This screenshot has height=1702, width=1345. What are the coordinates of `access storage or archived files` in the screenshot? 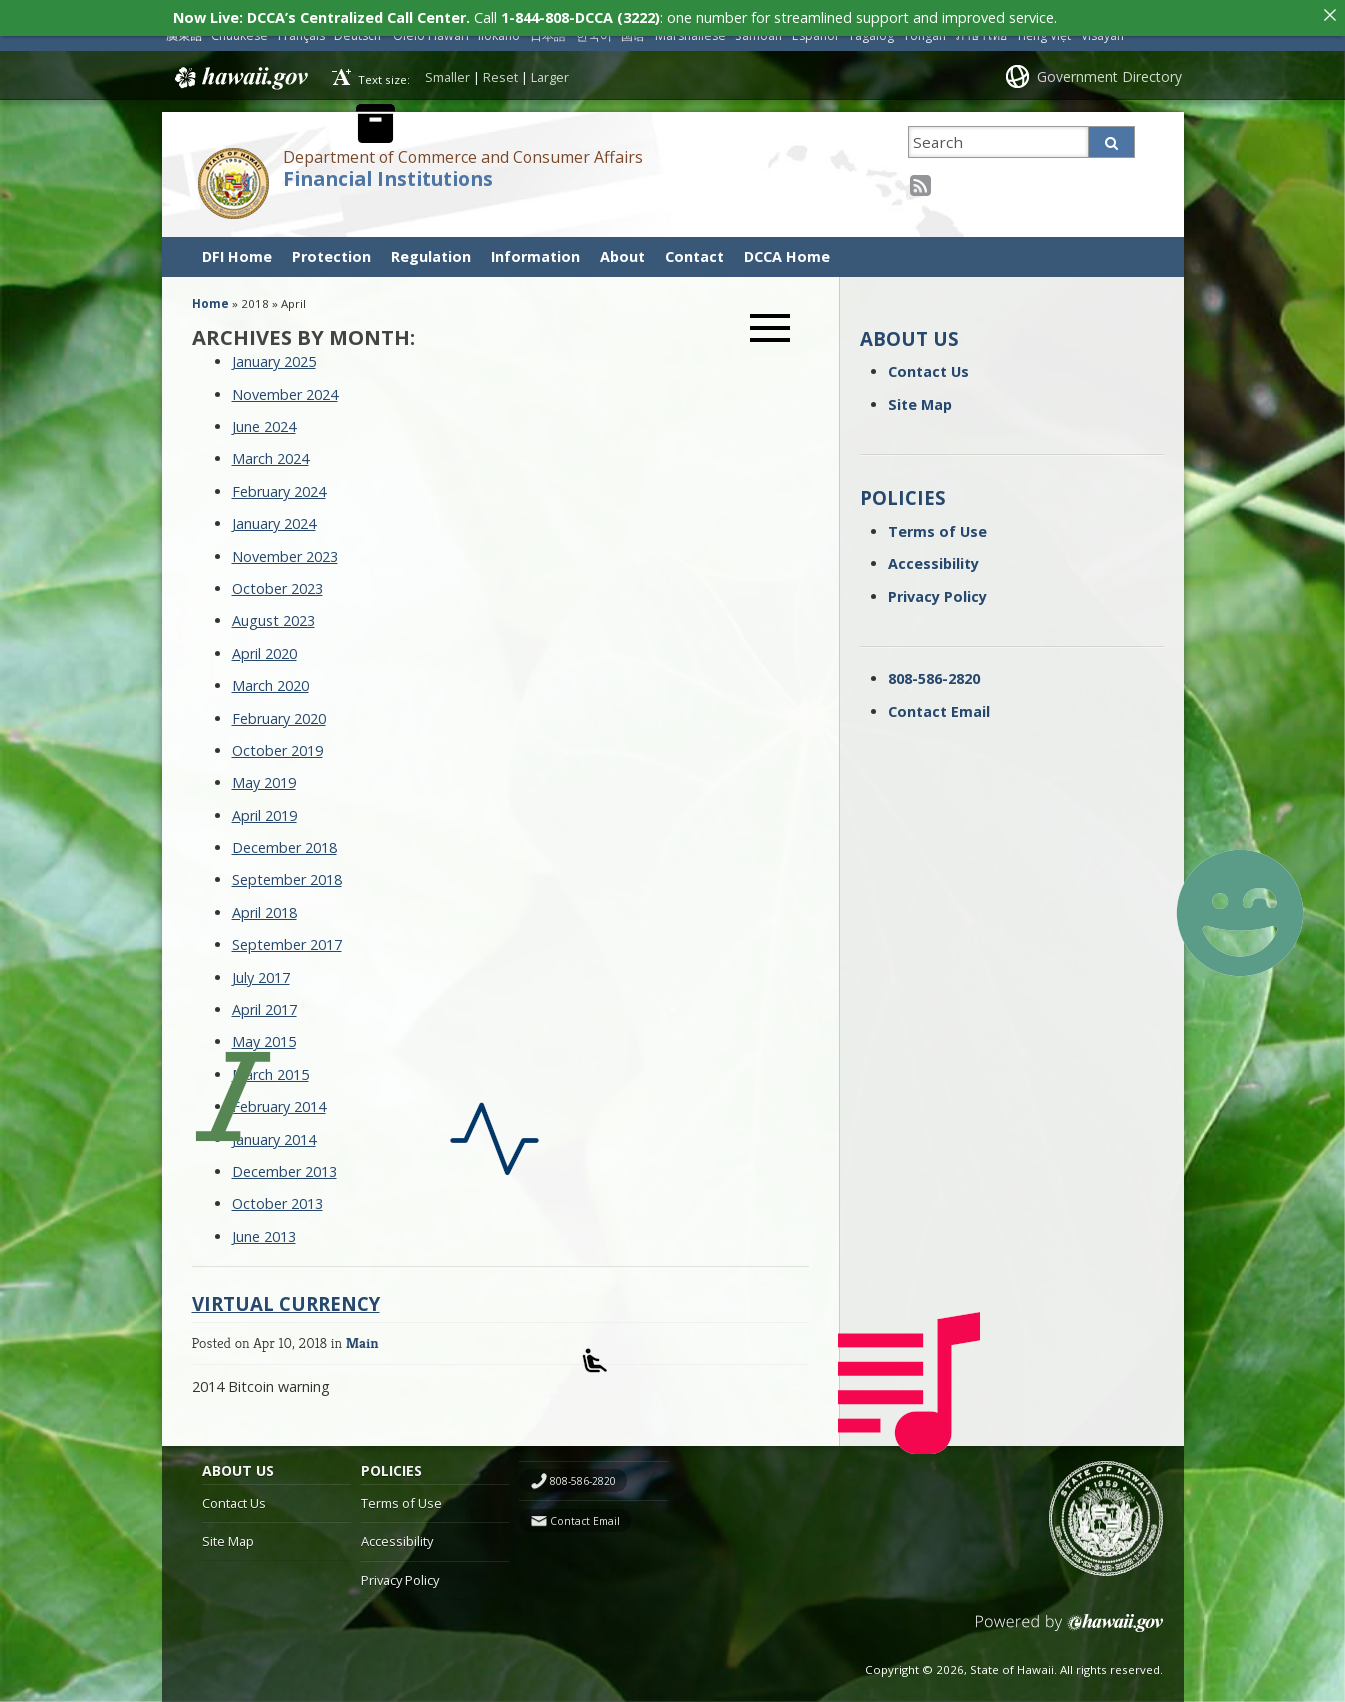 It's located at (375, 123).